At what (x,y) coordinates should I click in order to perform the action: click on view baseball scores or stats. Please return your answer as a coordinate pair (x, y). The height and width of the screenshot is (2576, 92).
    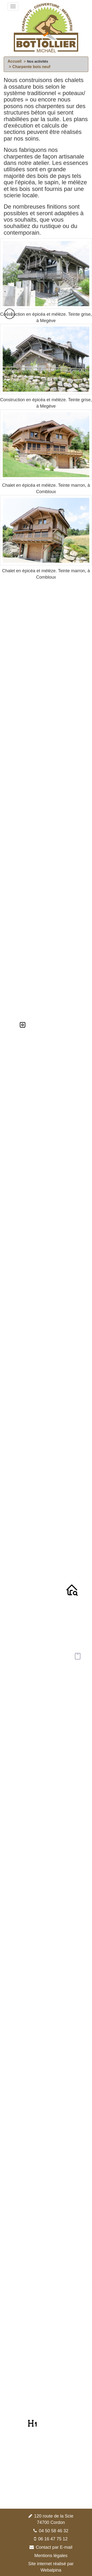
    Looking at the image, I should click on (10, 314).